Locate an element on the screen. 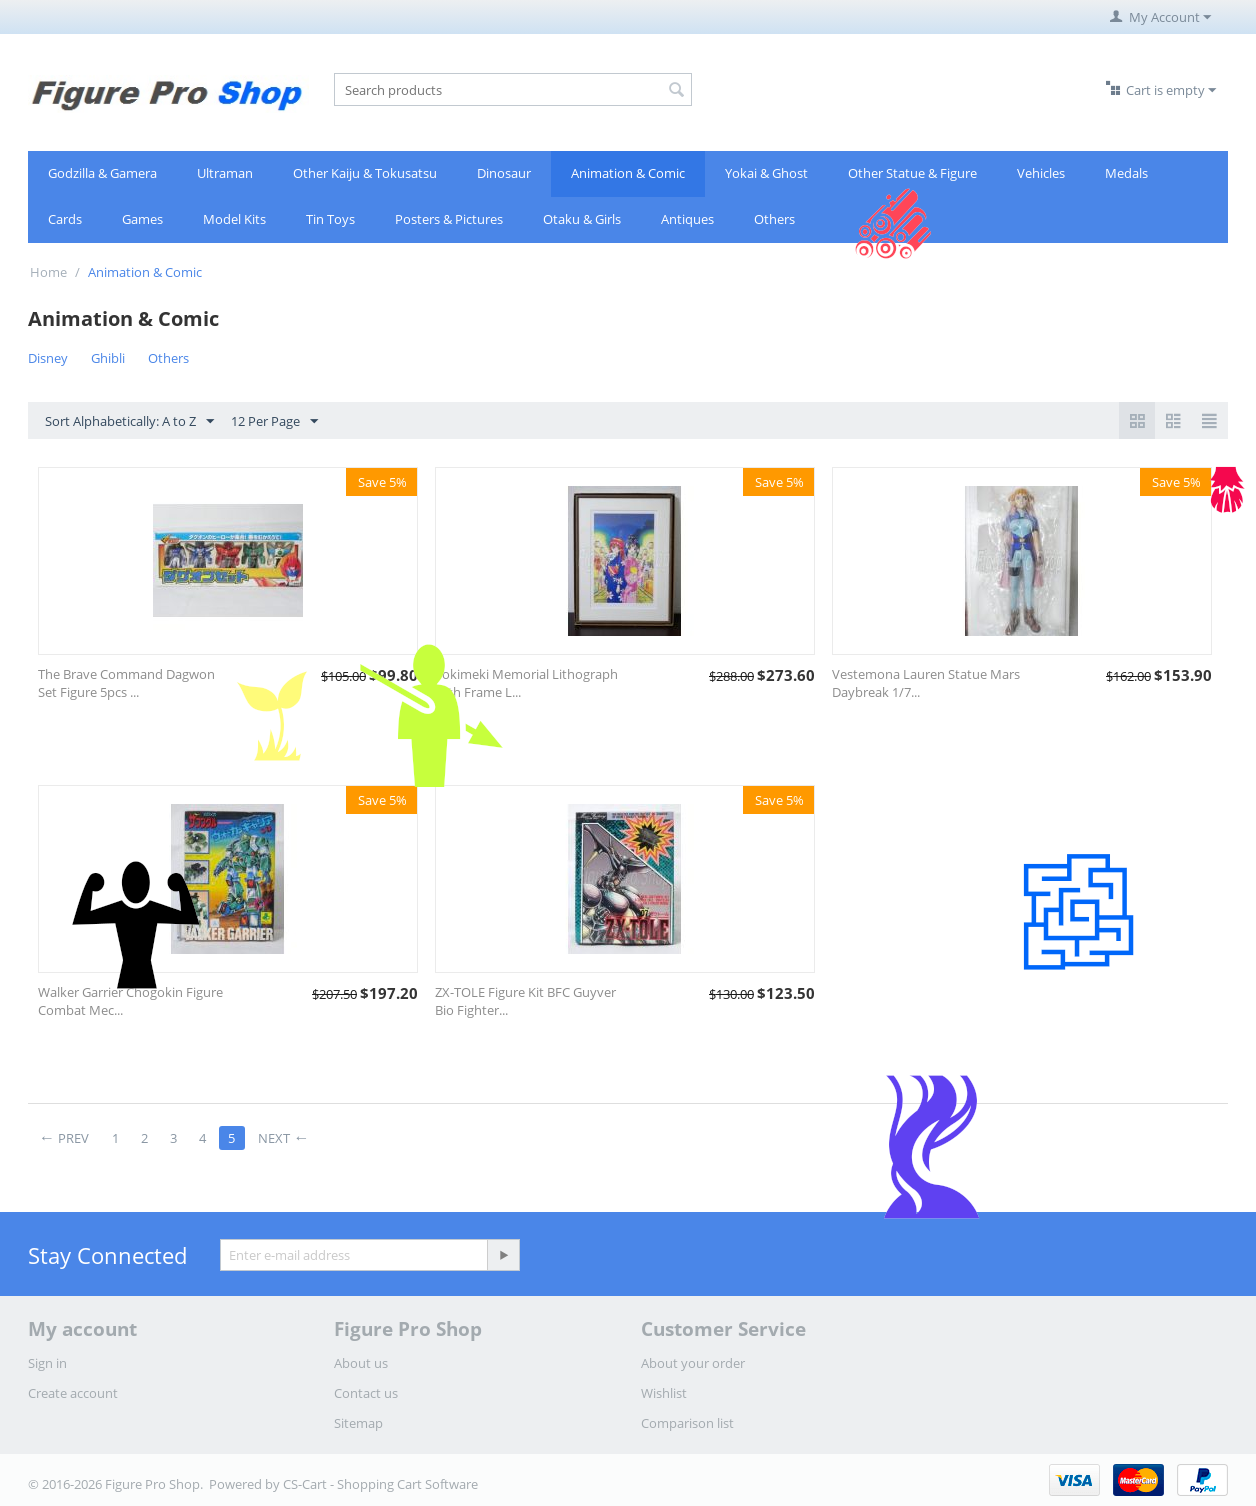  indicates horse or equine-related content is located at coordinates (1227, 490).